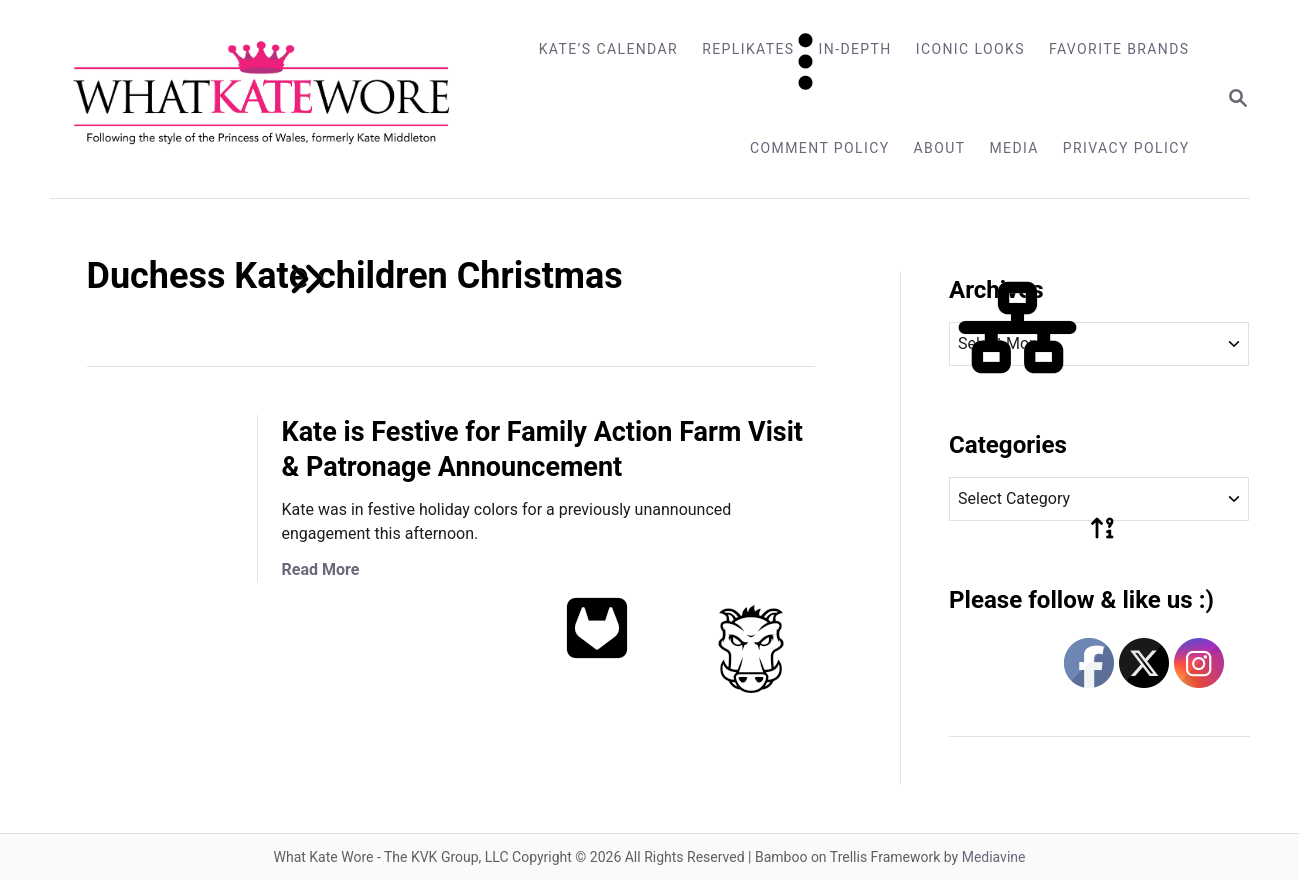  I want to click on view network connections, so click(1017, 327).